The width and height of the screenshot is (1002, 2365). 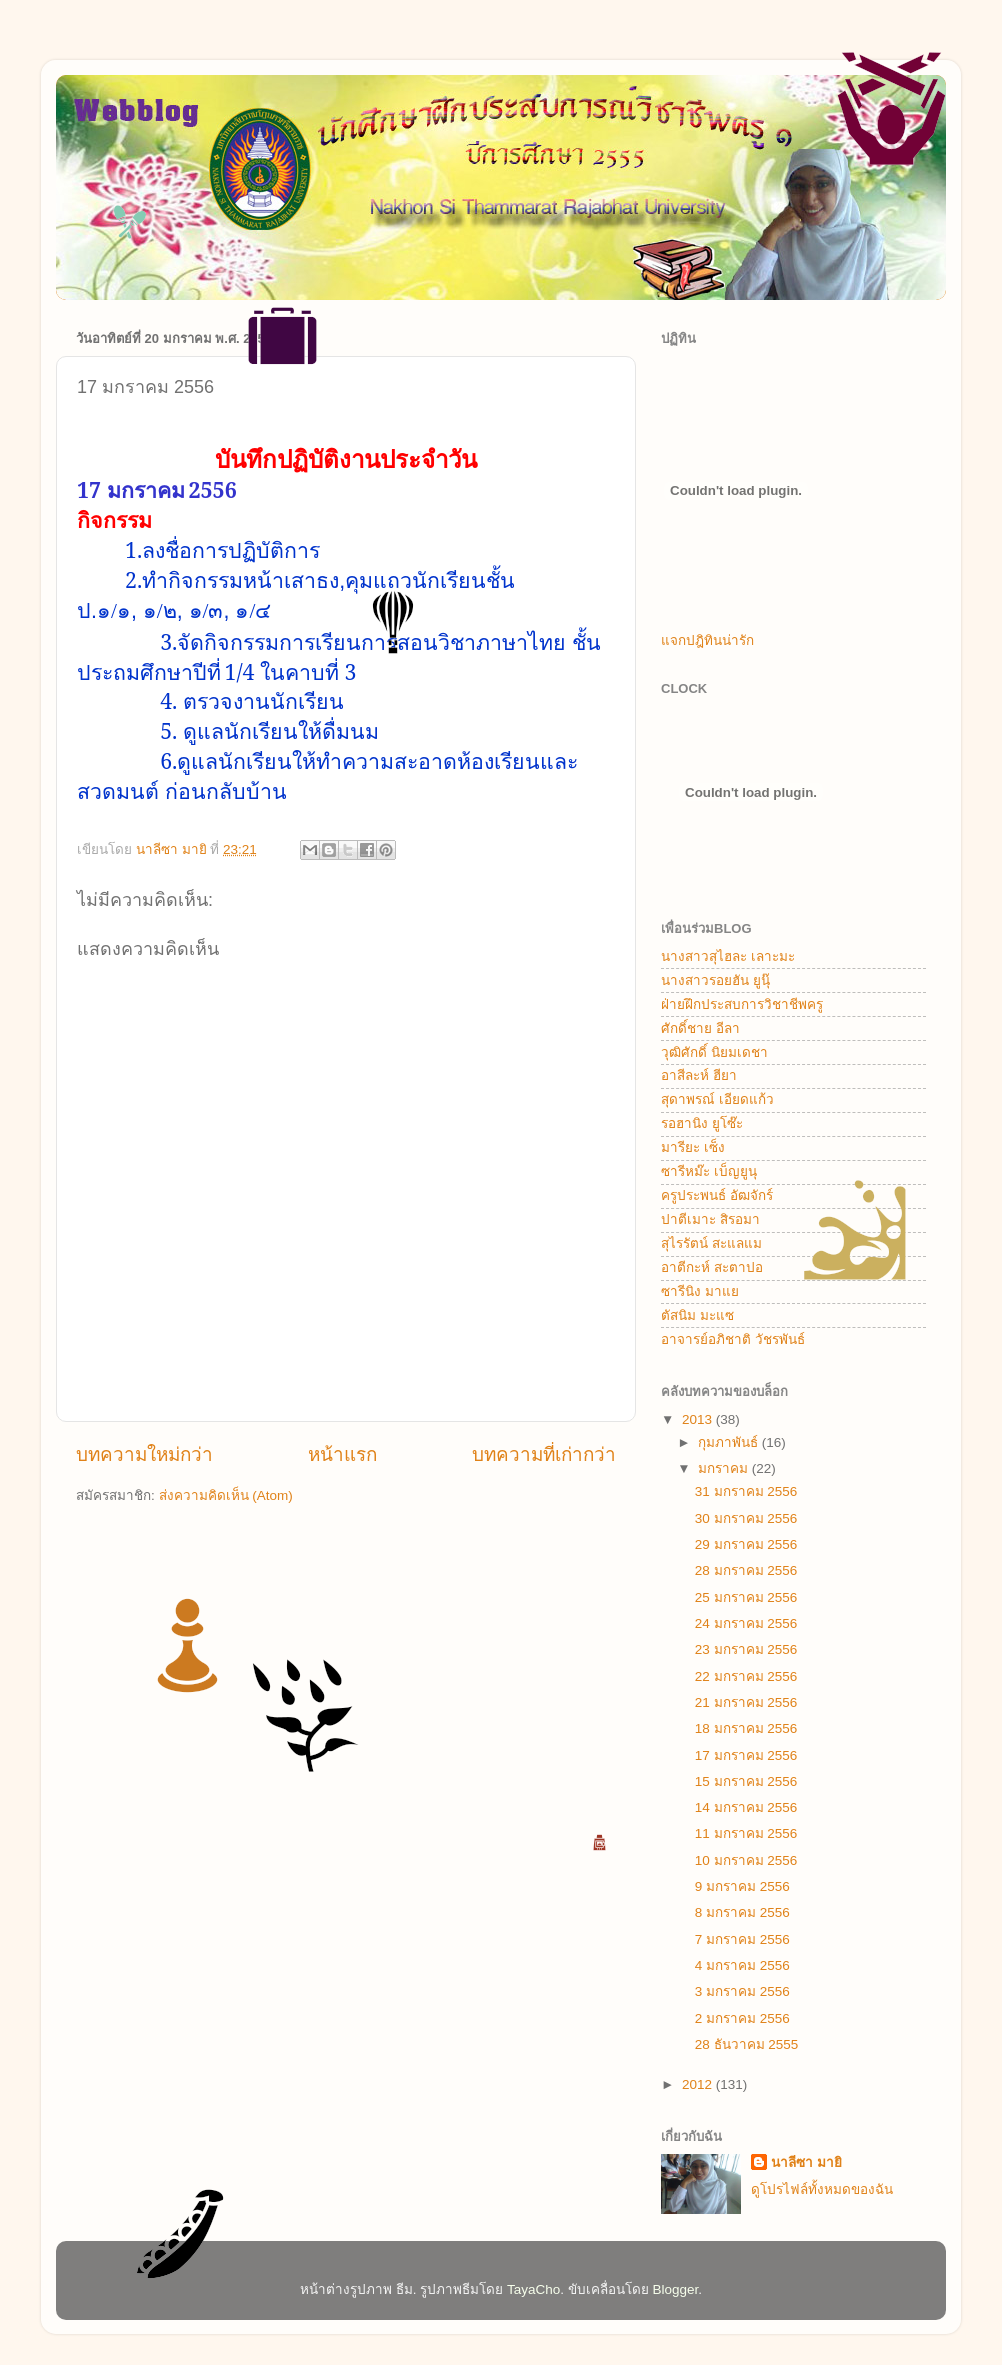 What do you see at coordinates (855, 1229) in the screenshot?
I see `indicates liquid or slime-type item in game inventory` at bounding box center [855, 1229].